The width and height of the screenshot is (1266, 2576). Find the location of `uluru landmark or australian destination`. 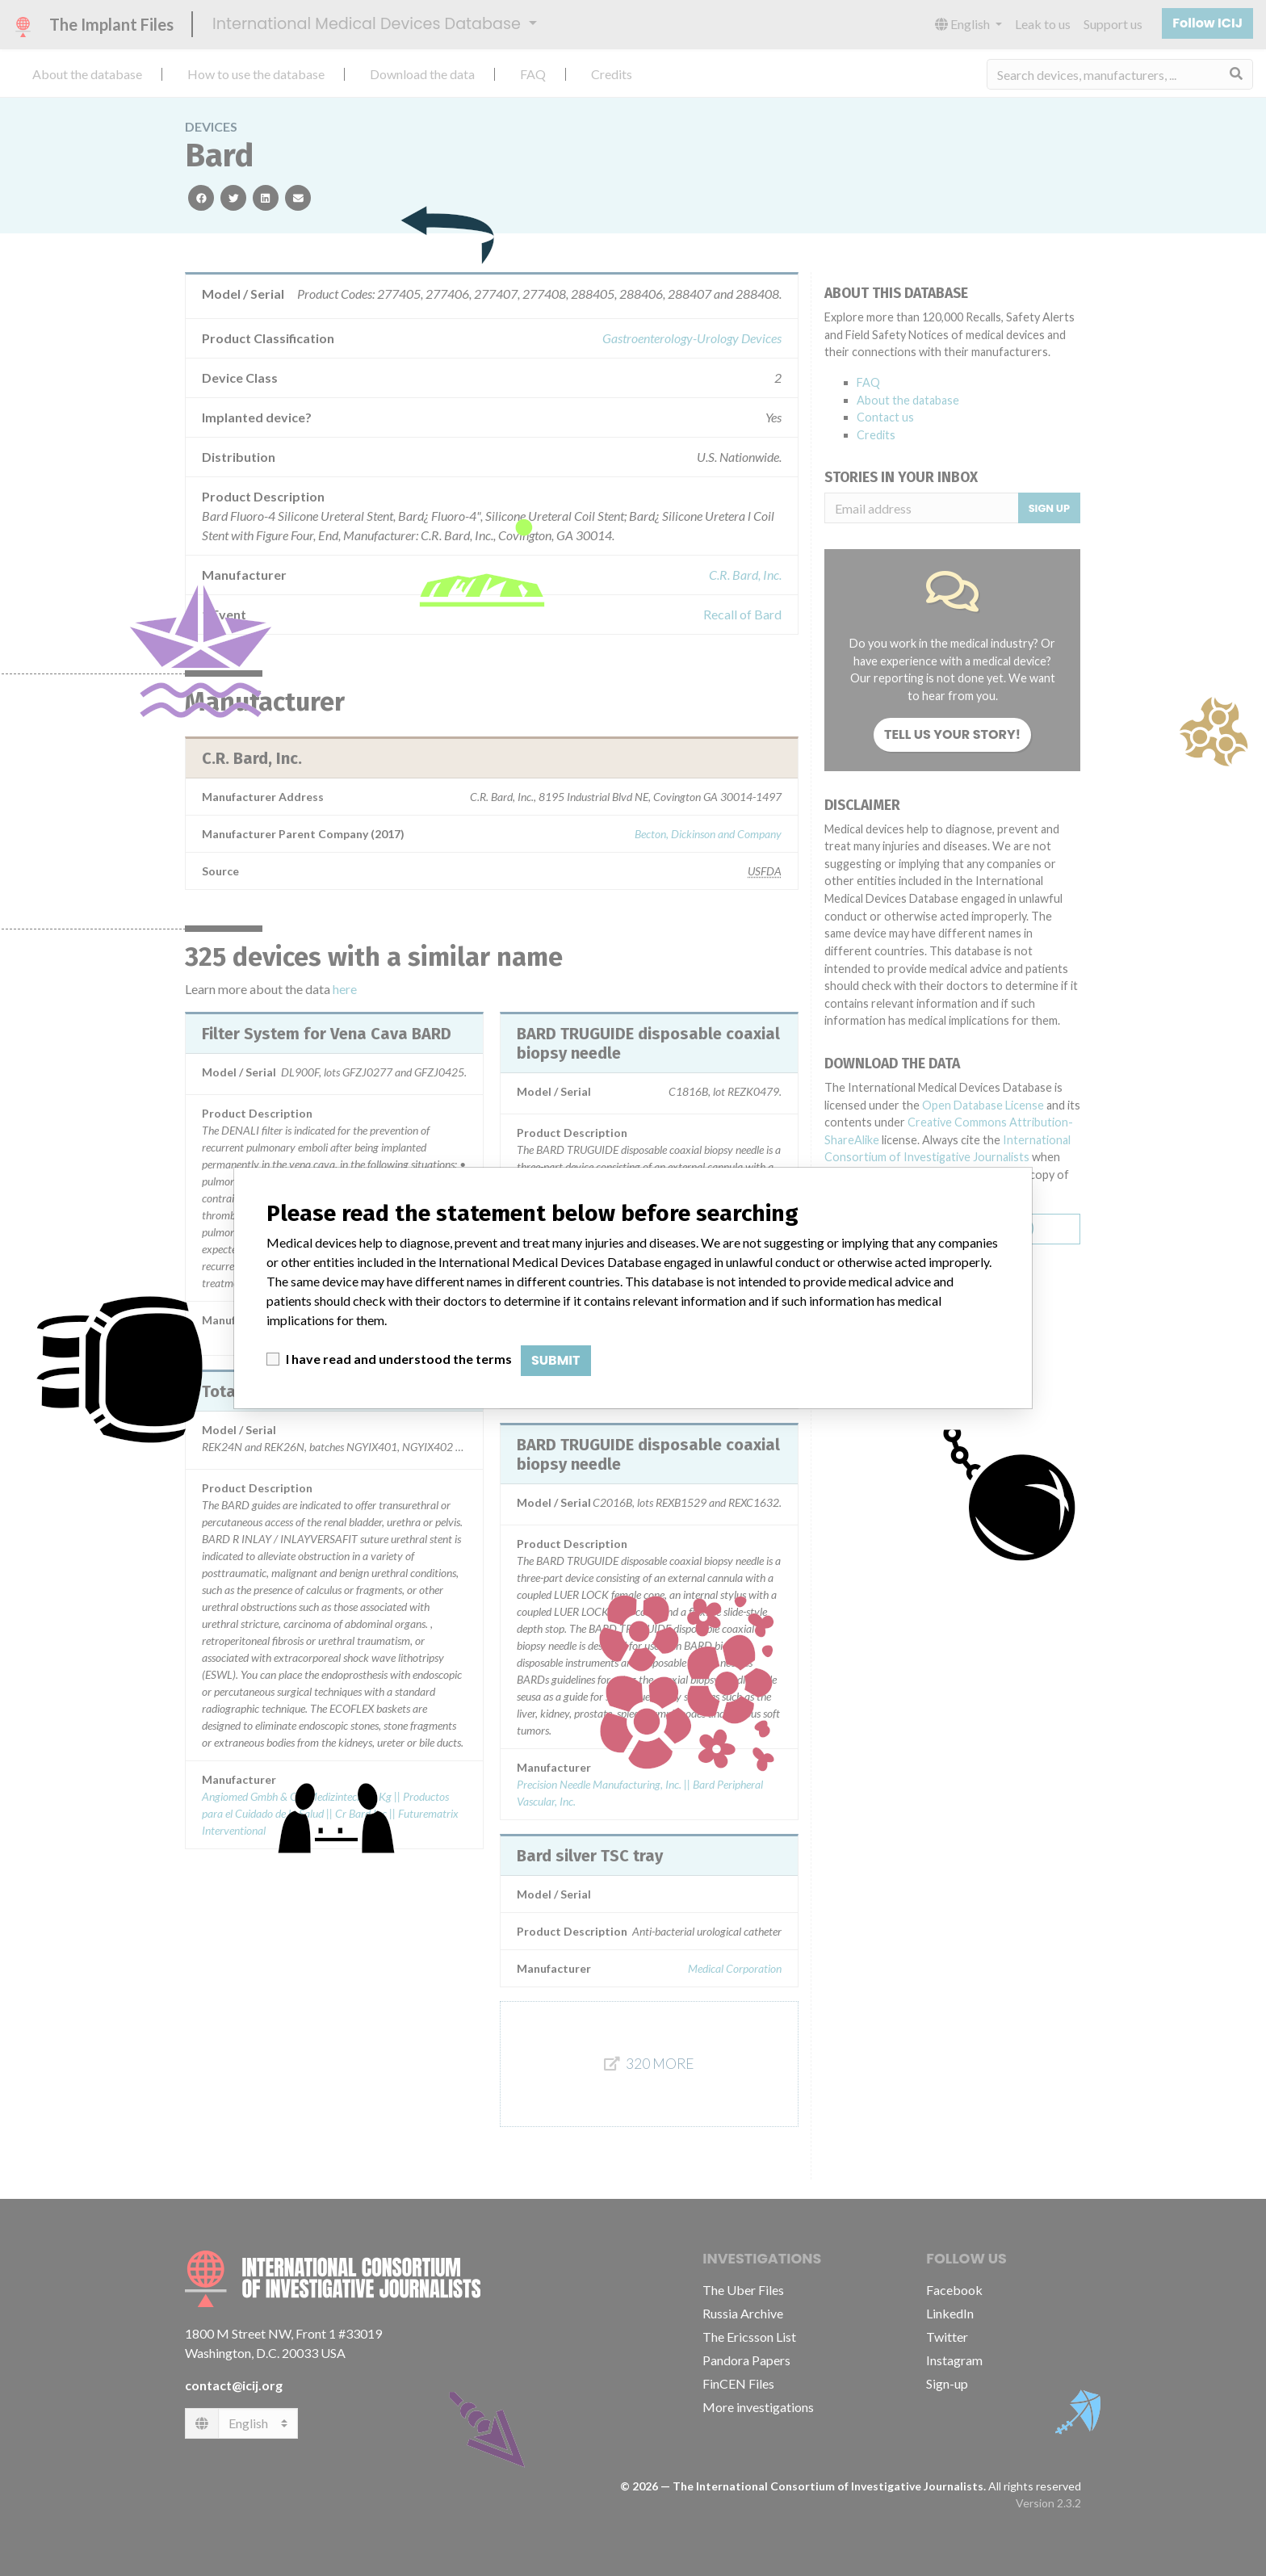

uluru landmark or australian destination is located at coordinates (482, 569).